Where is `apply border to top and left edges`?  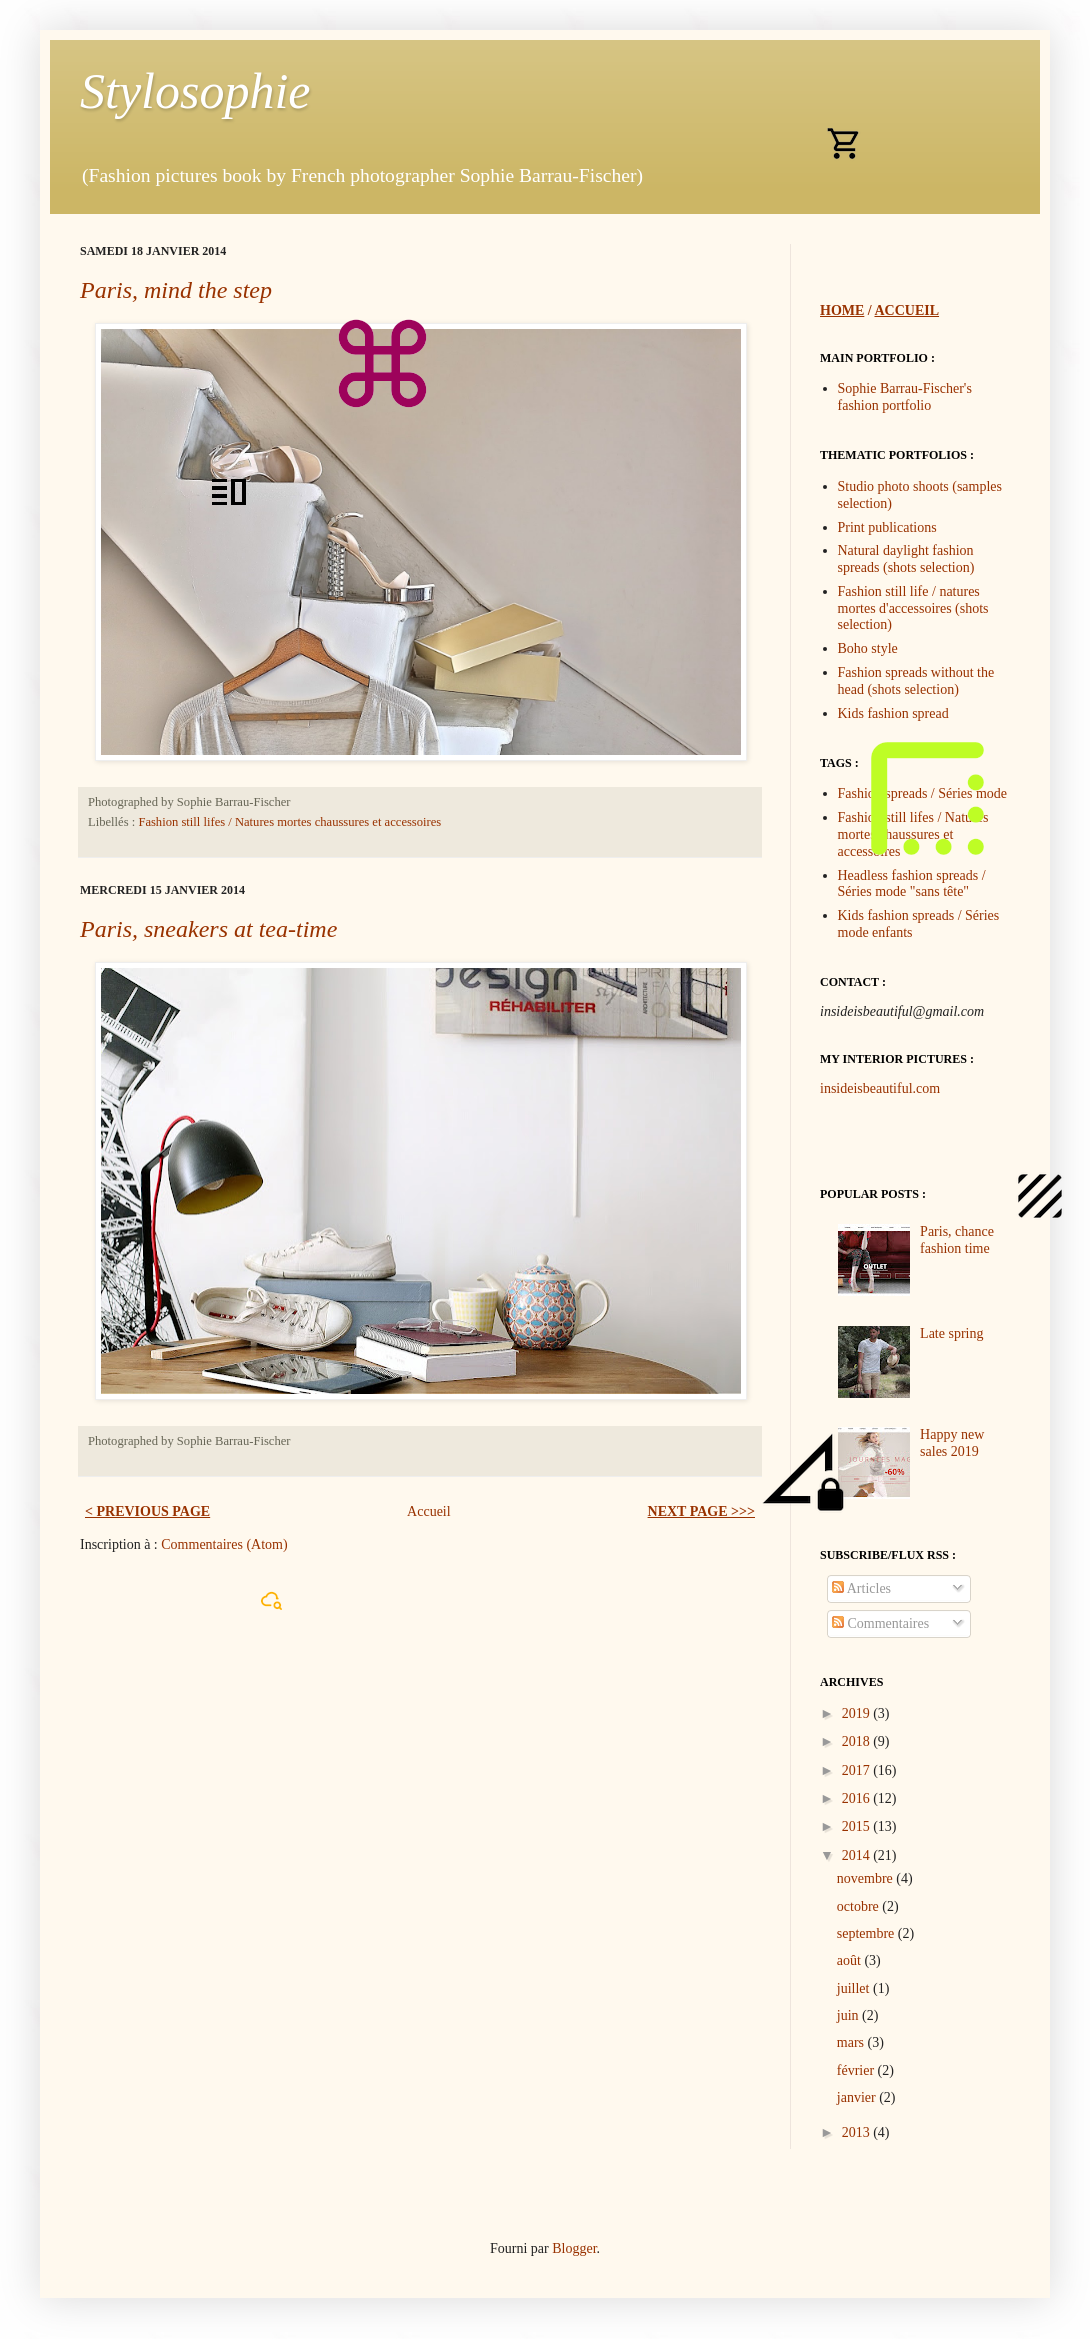
apply border to top and left edges is located at coordinates (927, 798).